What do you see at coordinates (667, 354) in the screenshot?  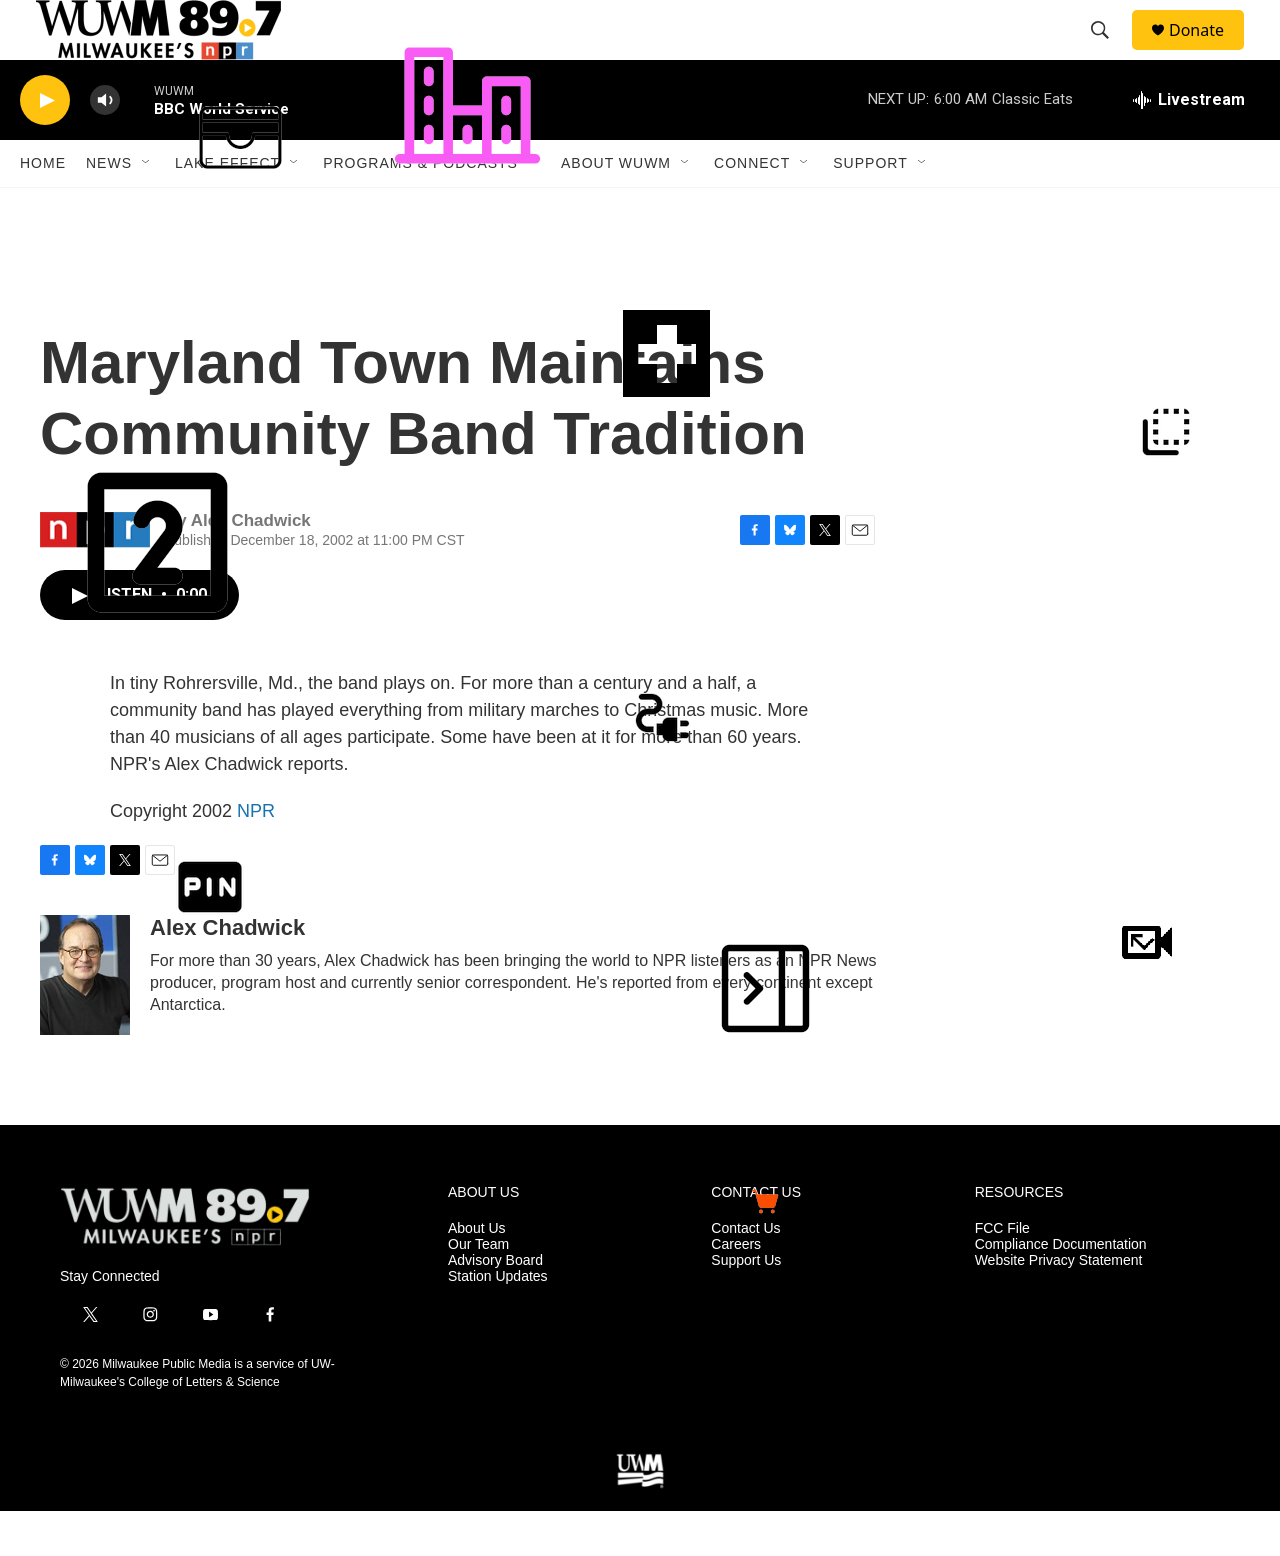 I see `find nearby hospitals or medical facilities` at bounding box center [667, 354].